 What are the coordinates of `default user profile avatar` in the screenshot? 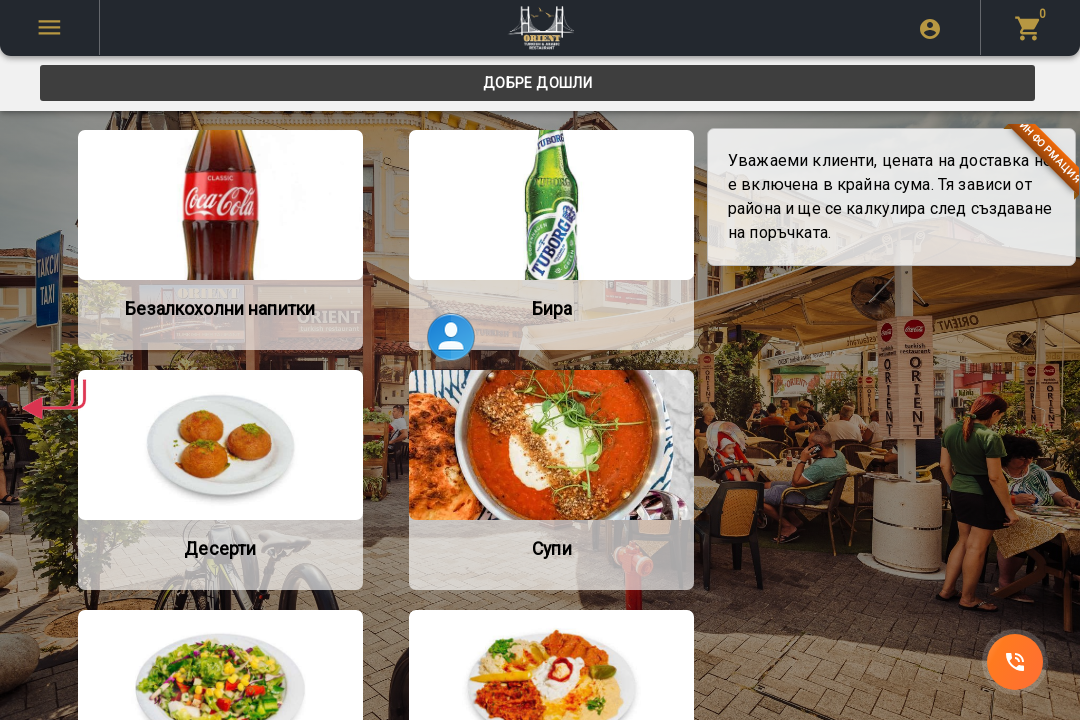 It's located at (451, 337).